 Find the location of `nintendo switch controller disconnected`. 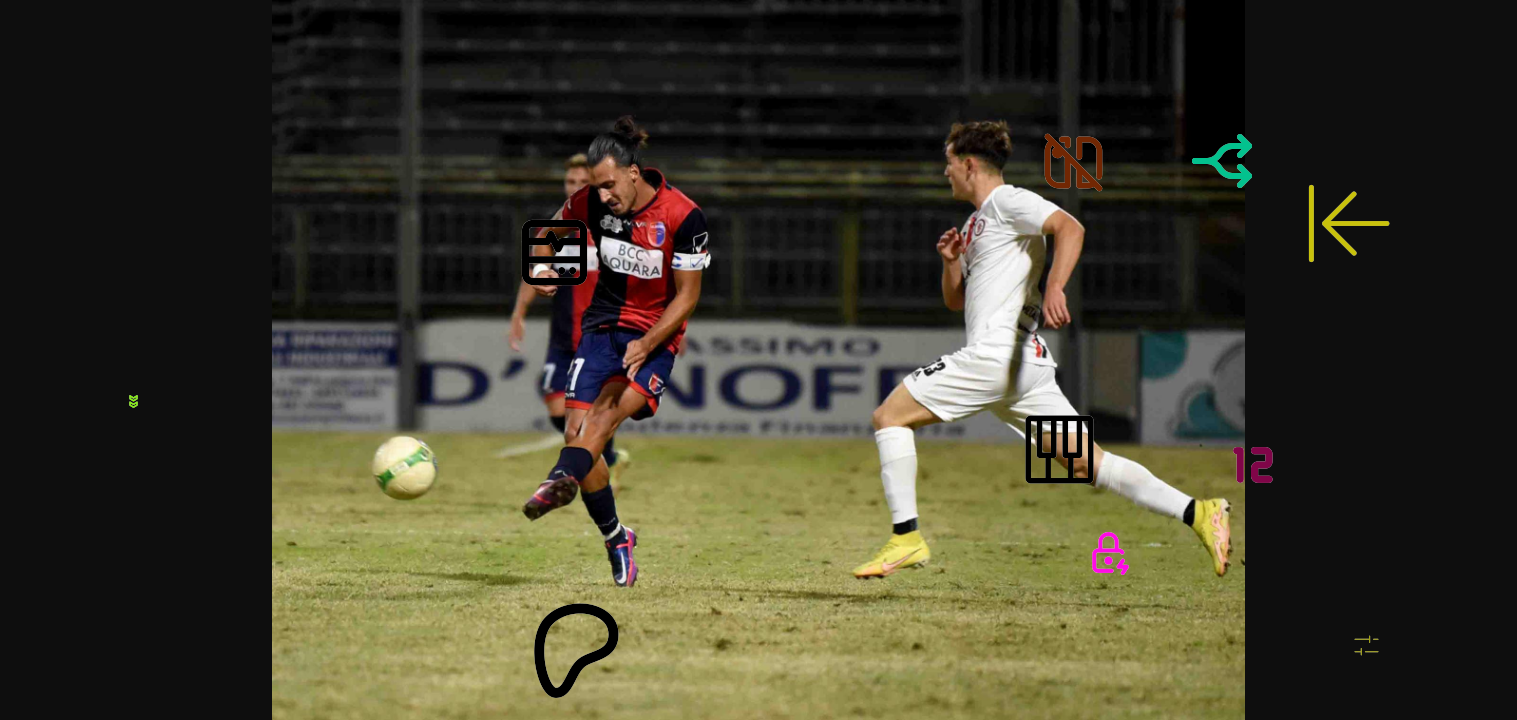

nintendo switch controller disconnected is located at coordinates (1073, 162).